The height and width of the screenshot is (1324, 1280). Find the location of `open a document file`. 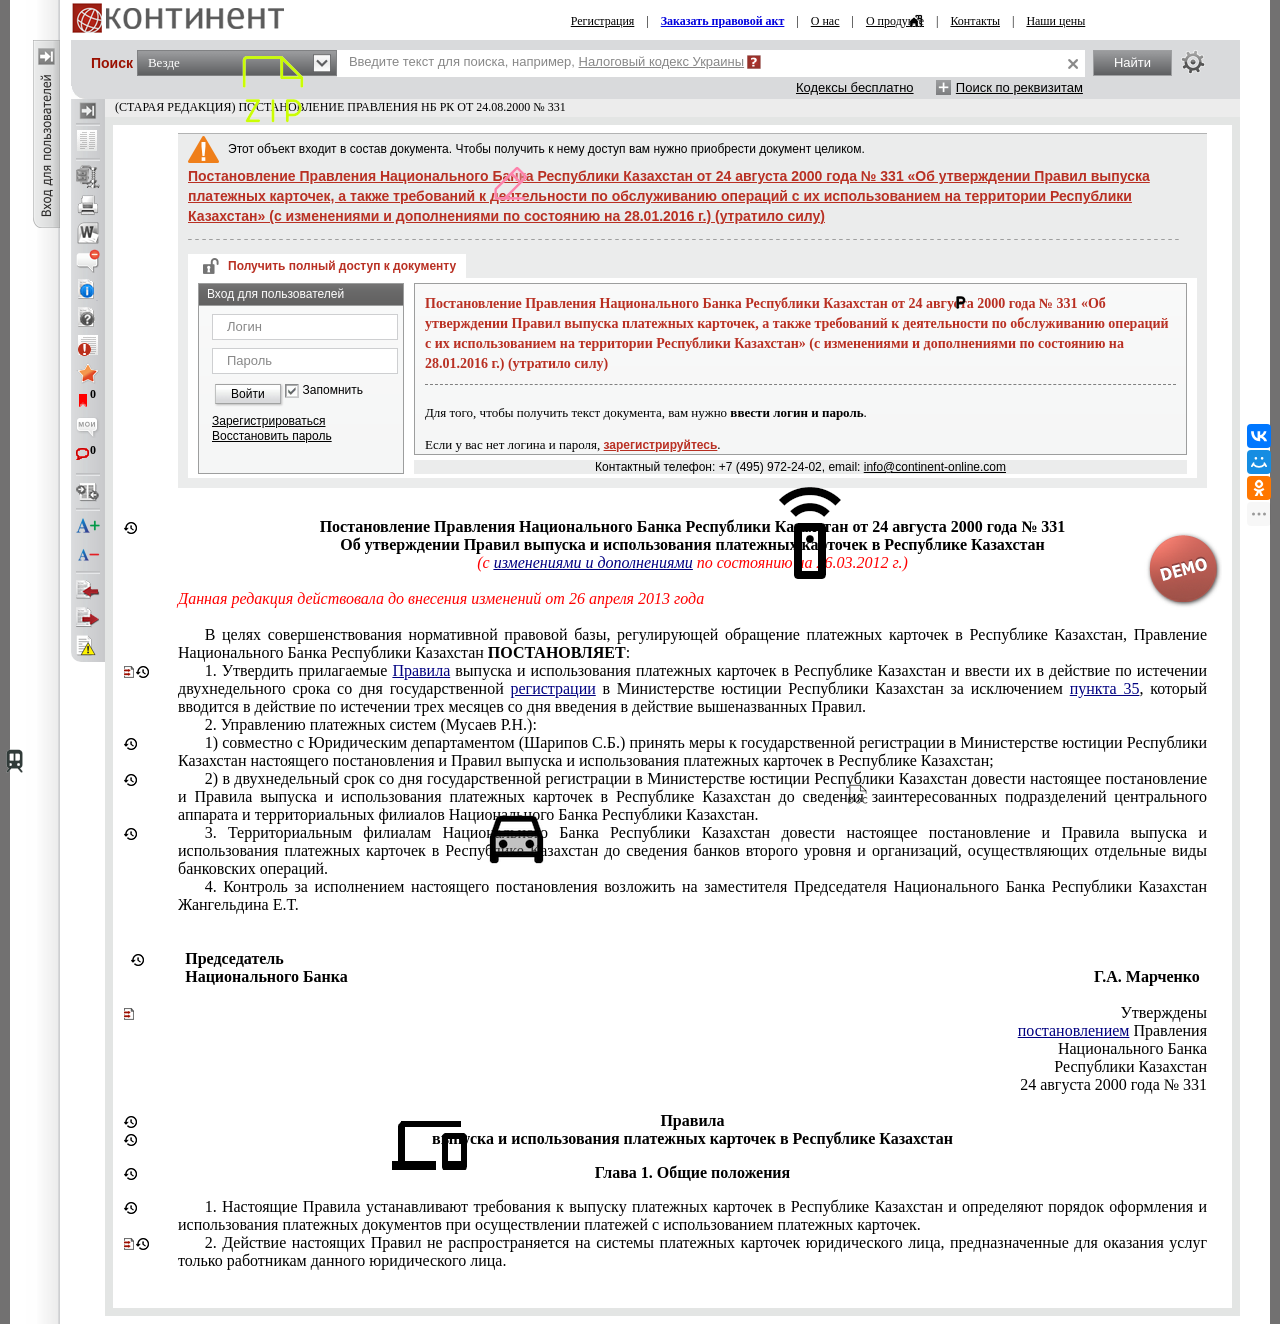

open a document file is located at coordinates (858, 795).